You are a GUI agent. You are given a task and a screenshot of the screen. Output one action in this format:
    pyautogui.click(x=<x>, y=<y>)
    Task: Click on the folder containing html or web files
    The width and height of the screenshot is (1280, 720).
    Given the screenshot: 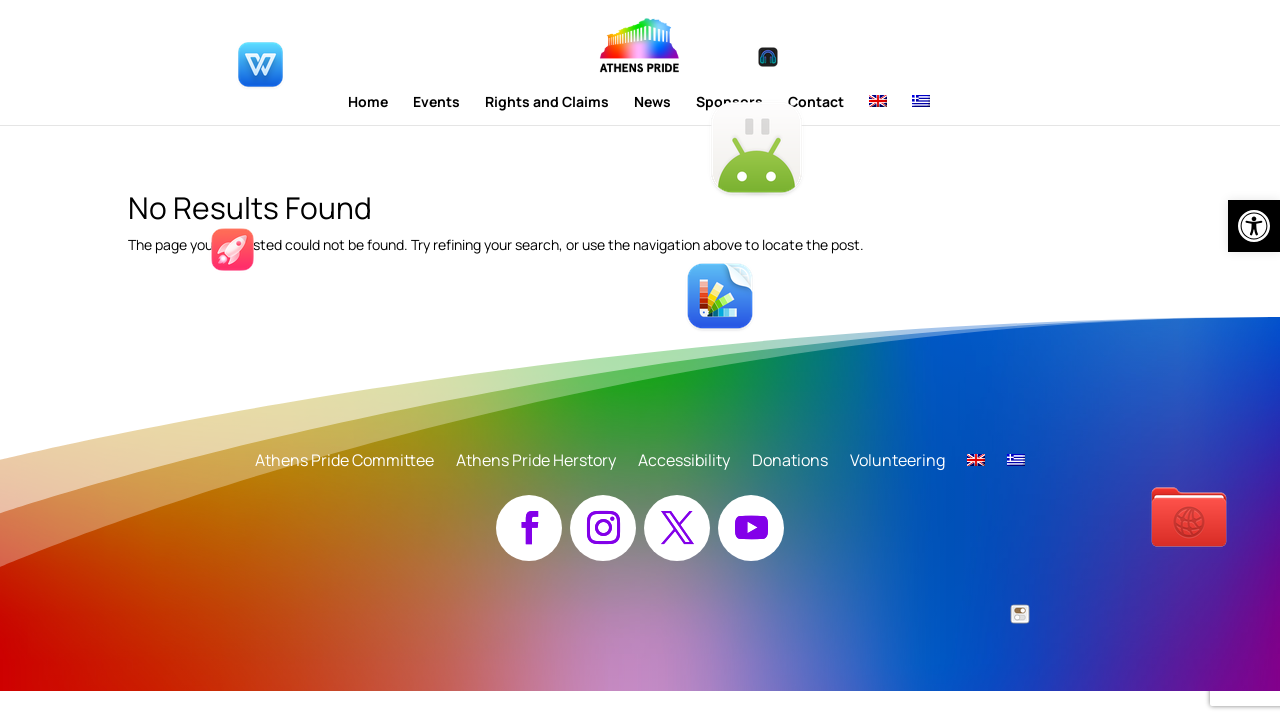 What is the action you would take?
    pyautogui.click(x=1189, y=517)
    